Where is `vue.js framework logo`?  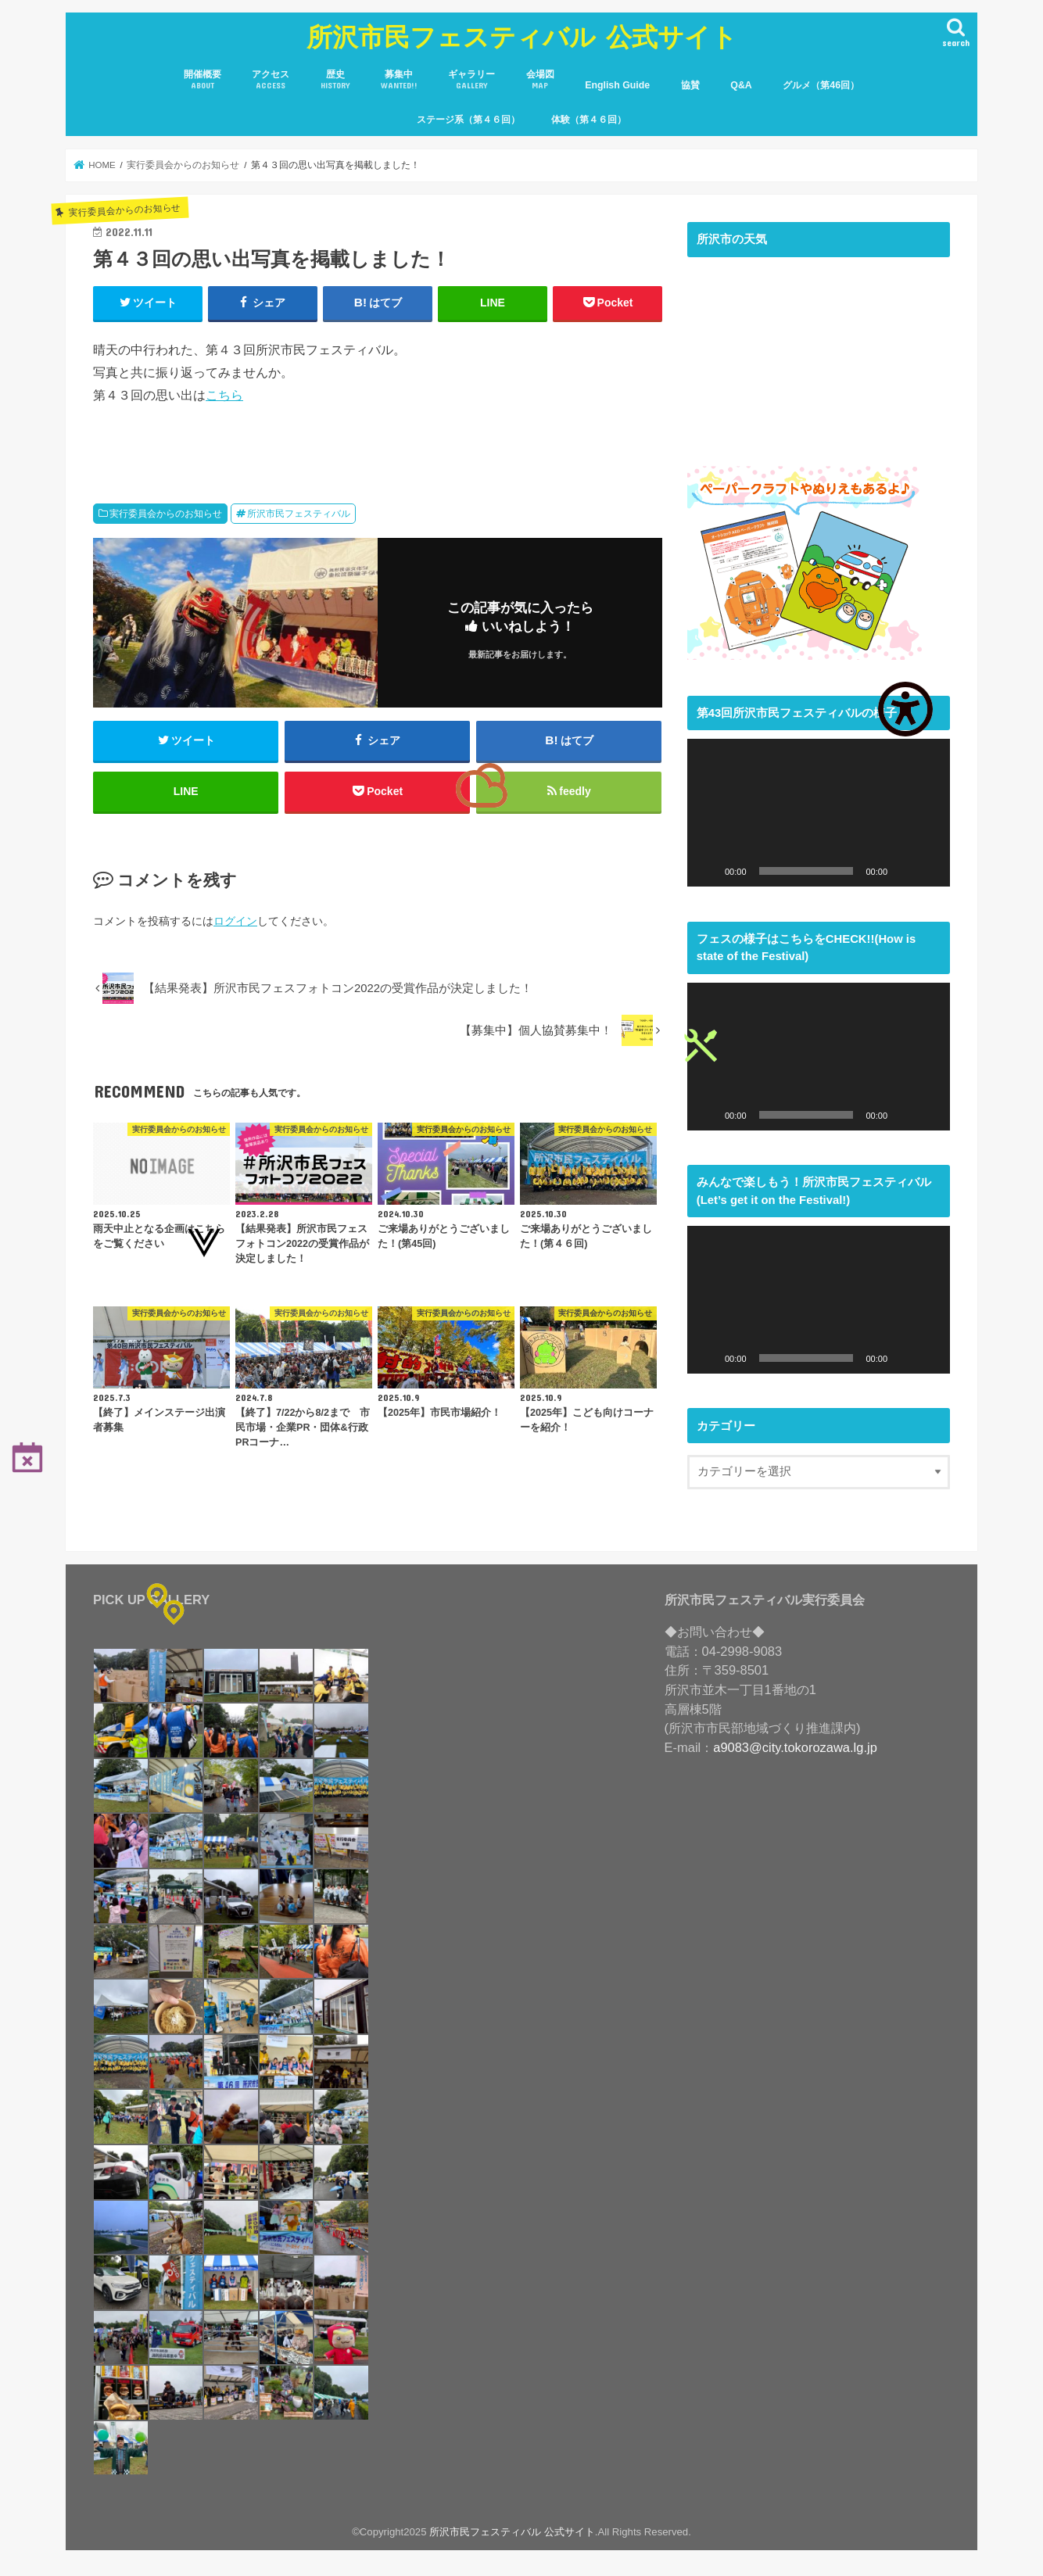
vue.js framework logo is located at coordinates (204, 1242).